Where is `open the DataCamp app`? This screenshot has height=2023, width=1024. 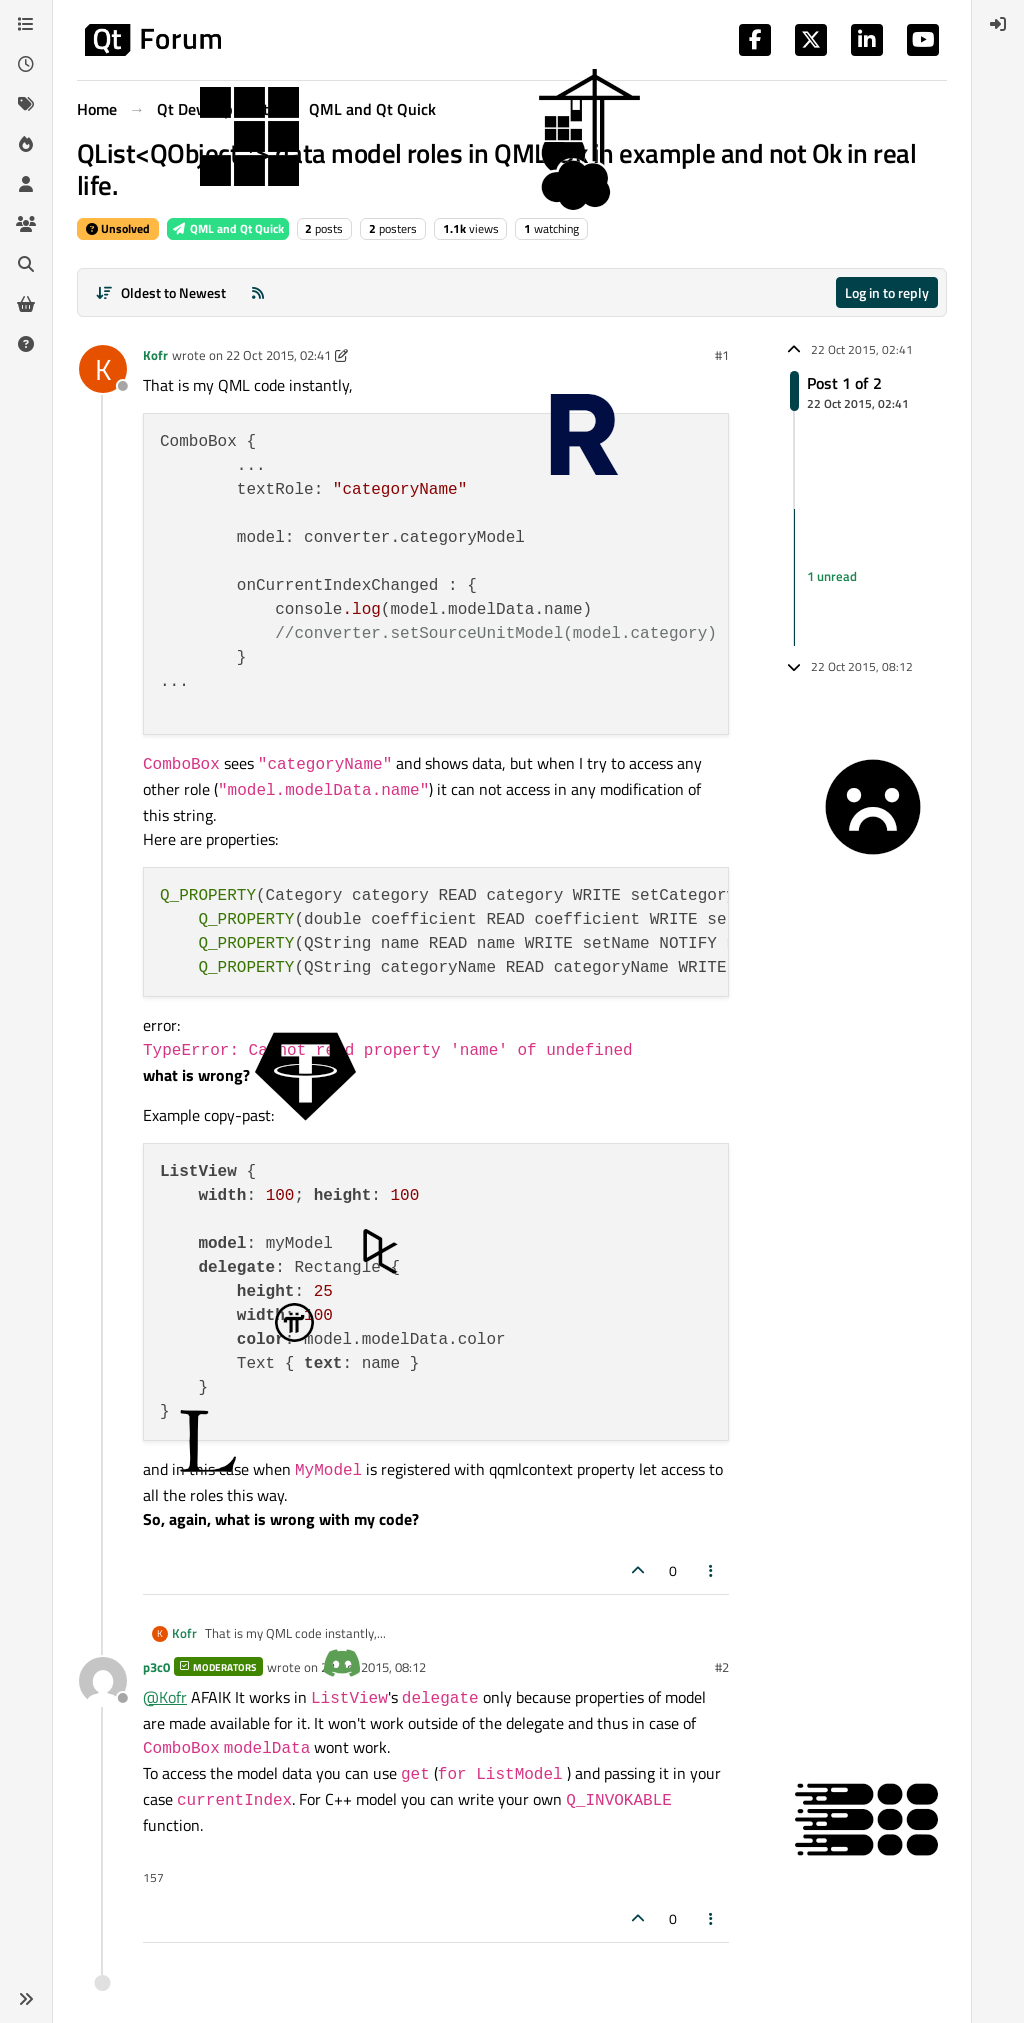
open the DataCamp app is located at coordinates (380, 1251).